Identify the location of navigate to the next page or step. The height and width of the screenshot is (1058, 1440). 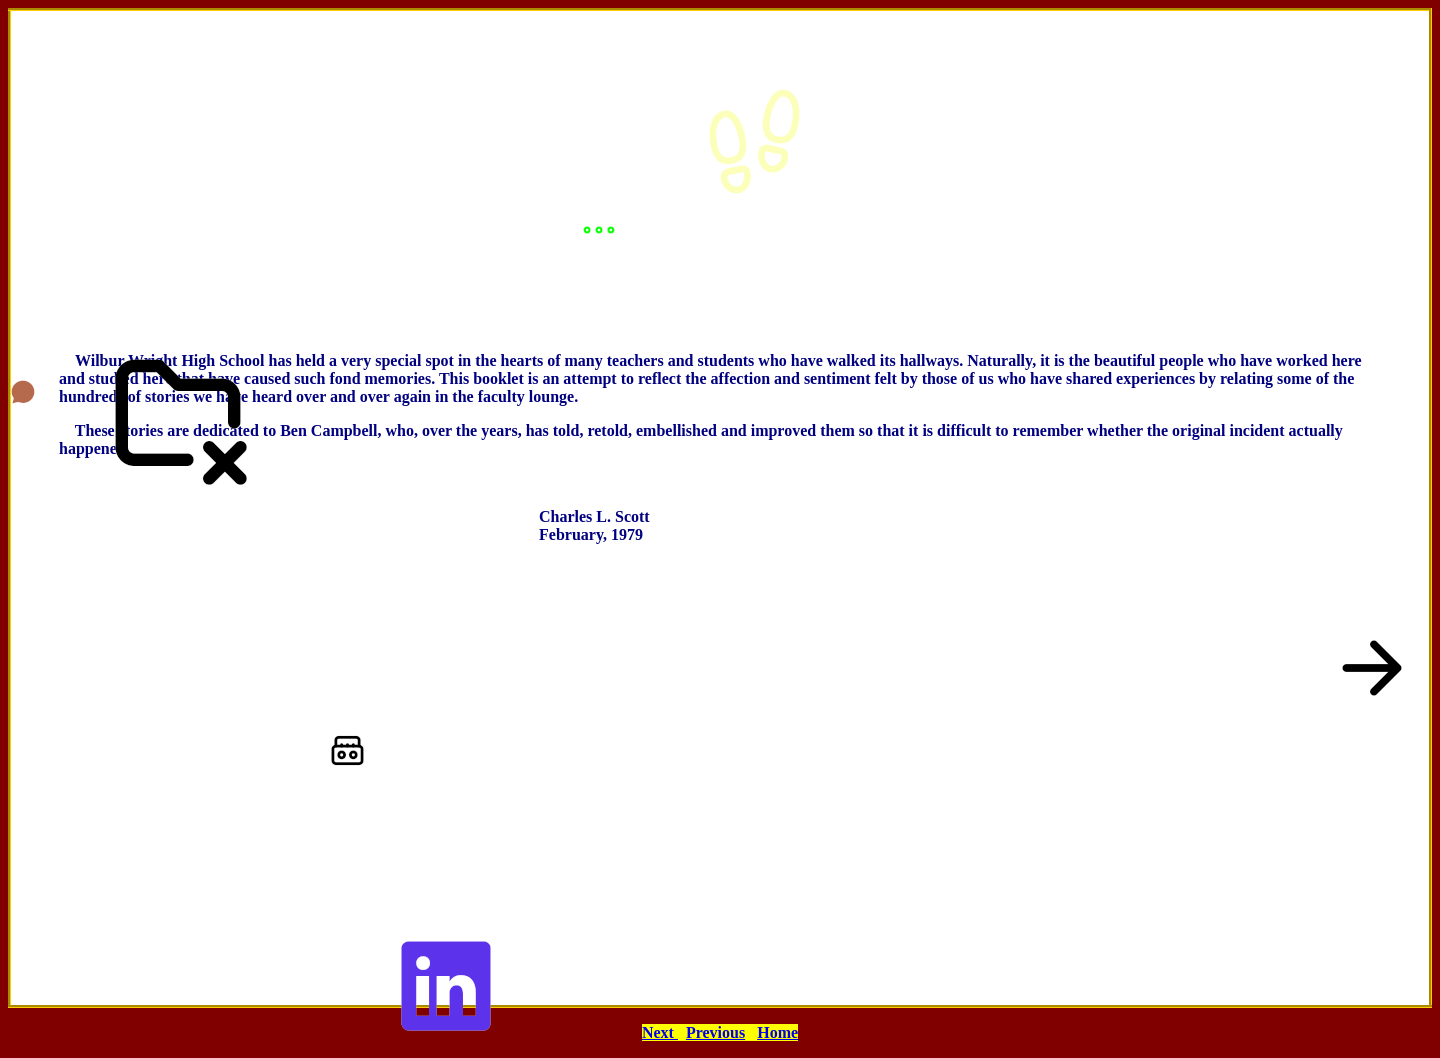
(1372, 668).